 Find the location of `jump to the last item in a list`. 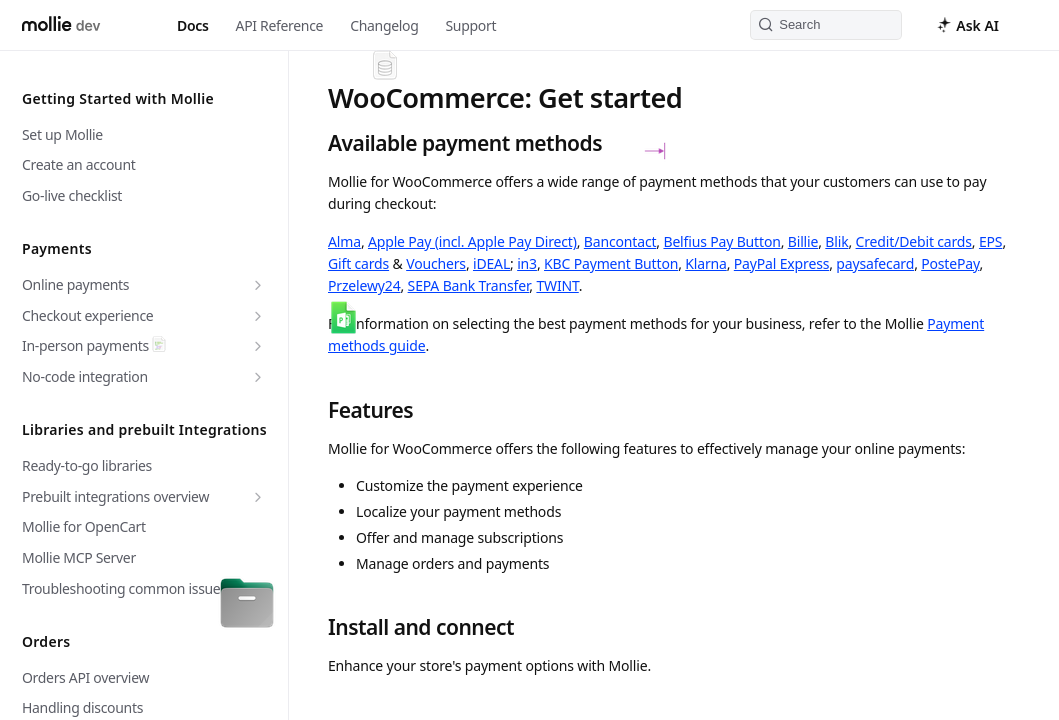

jump to the last item in a list is located at coordinates (655, 151).